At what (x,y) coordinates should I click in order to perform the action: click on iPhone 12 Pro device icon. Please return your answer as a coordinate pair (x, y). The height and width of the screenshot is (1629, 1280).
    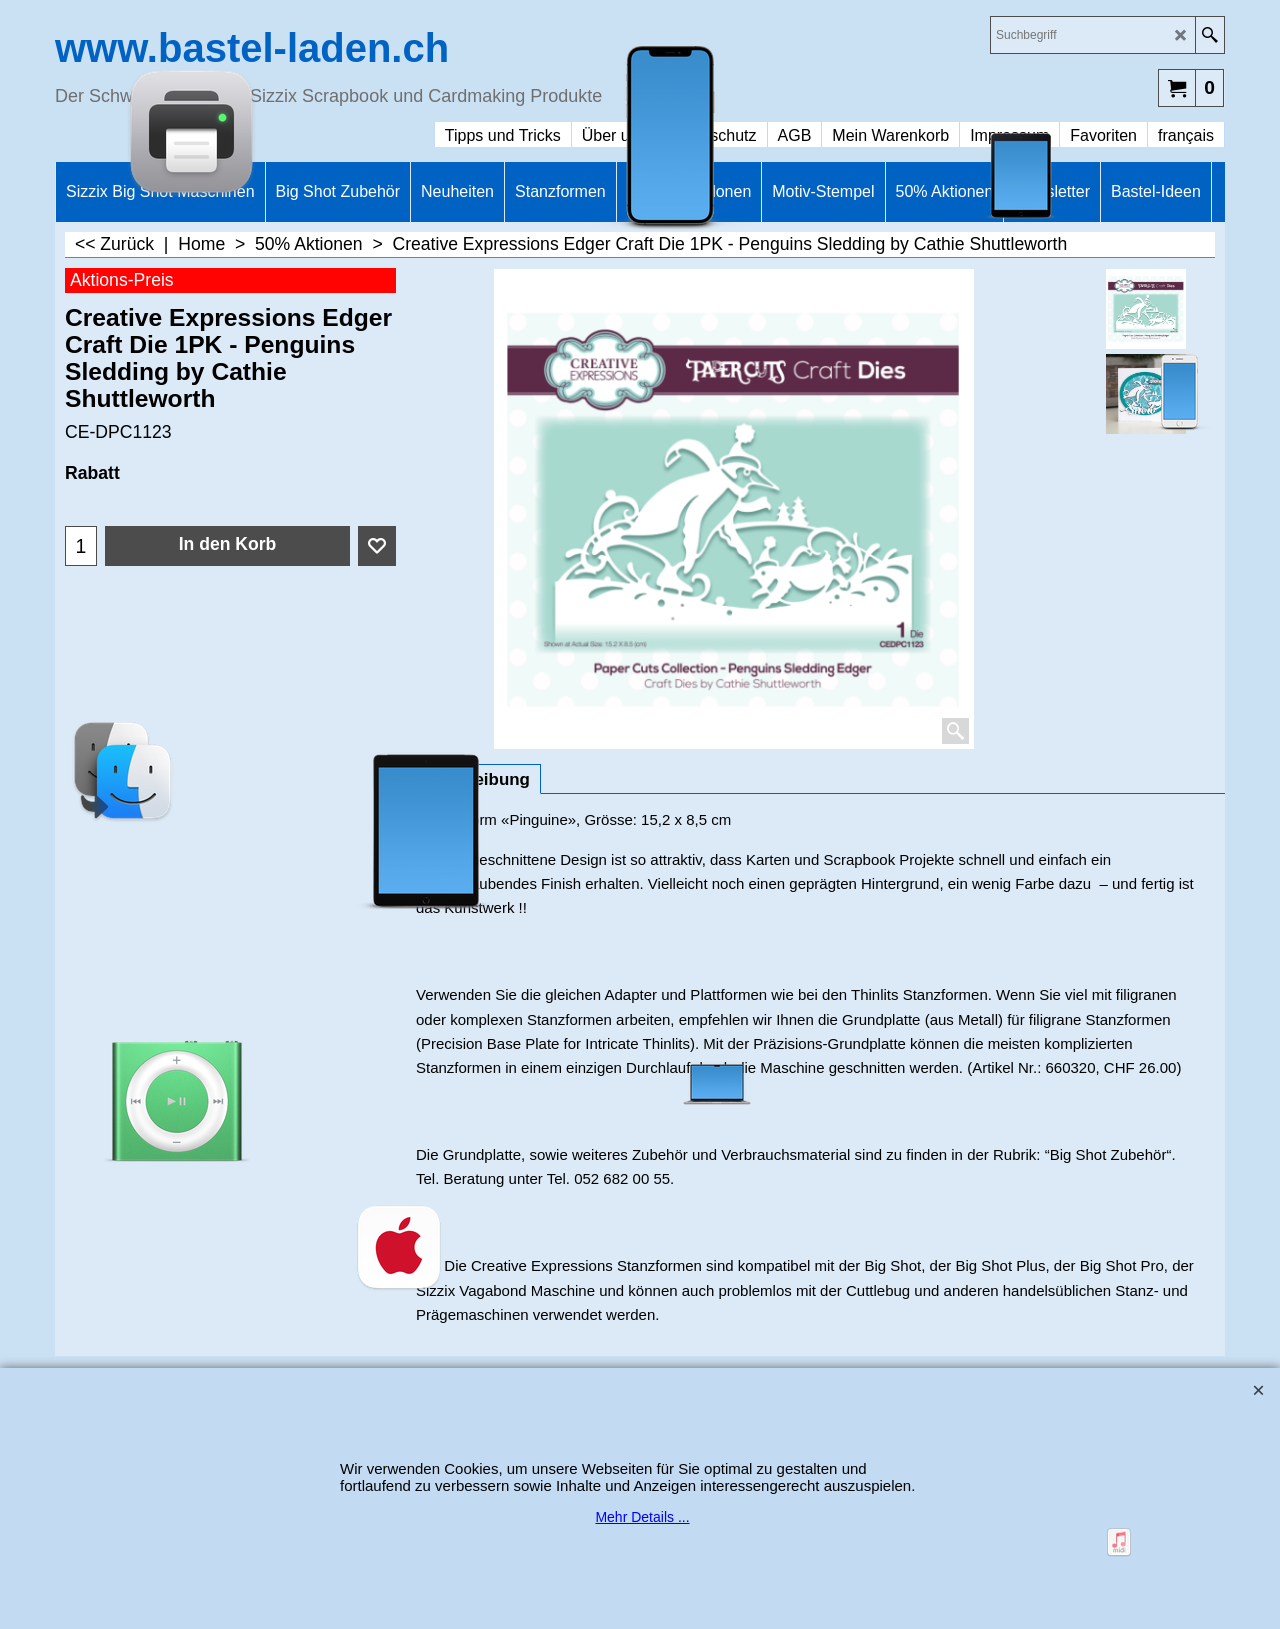
    Looking at the image, I should click on (670, 138).